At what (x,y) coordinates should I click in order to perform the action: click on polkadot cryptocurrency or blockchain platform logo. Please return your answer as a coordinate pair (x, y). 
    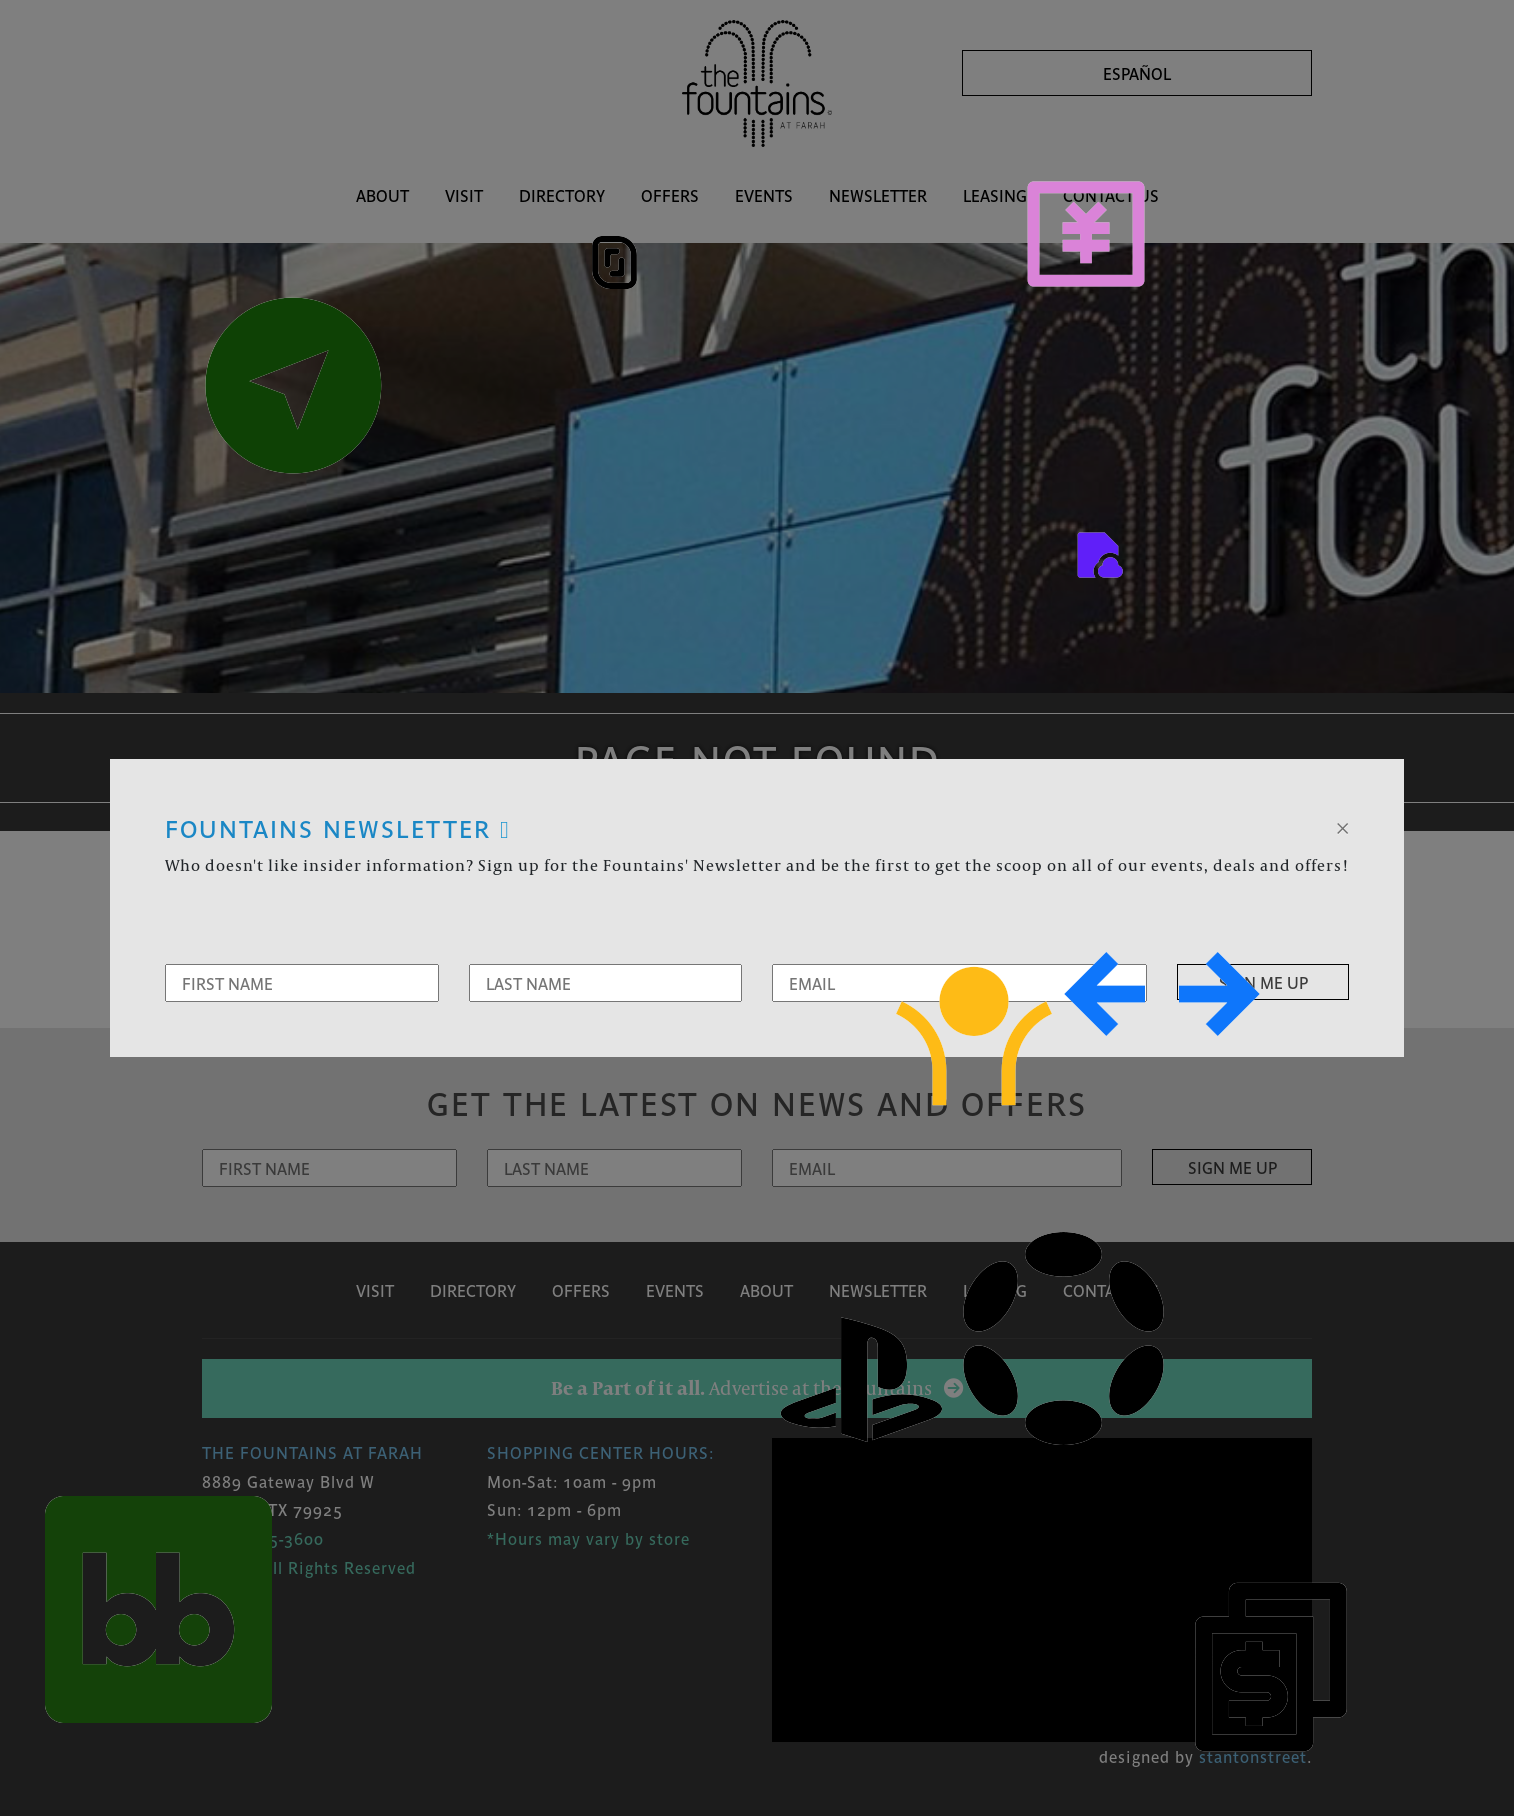
    Looking at the image, I should click on (1063, 1338).